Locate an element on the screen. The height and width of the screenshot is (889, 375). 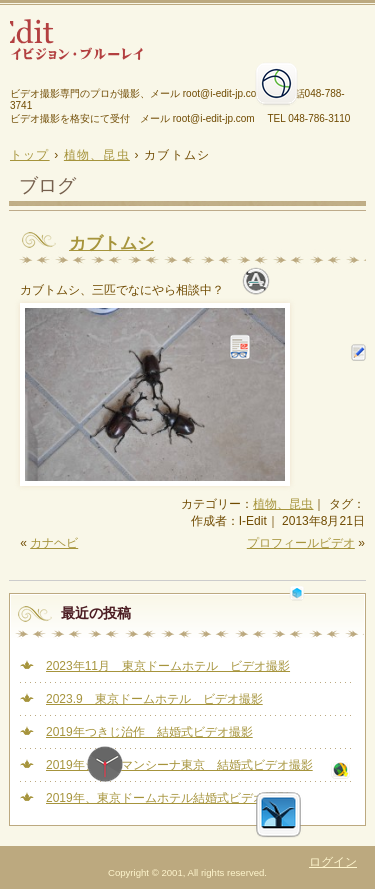
open cisco anyconnect vpn client is located at coordinates (276, 83).